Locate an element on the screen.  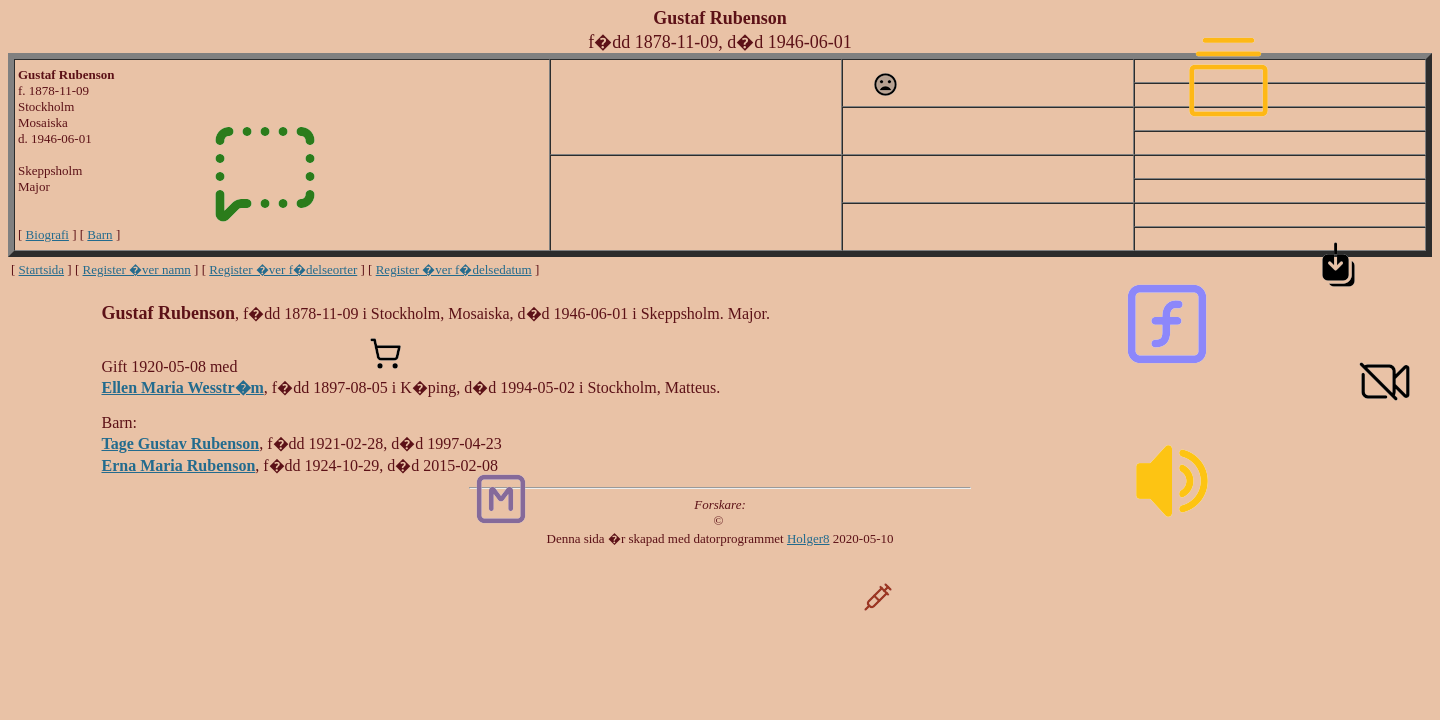
indicate a negative reaction or dislike is located at coordinates (885, 84).